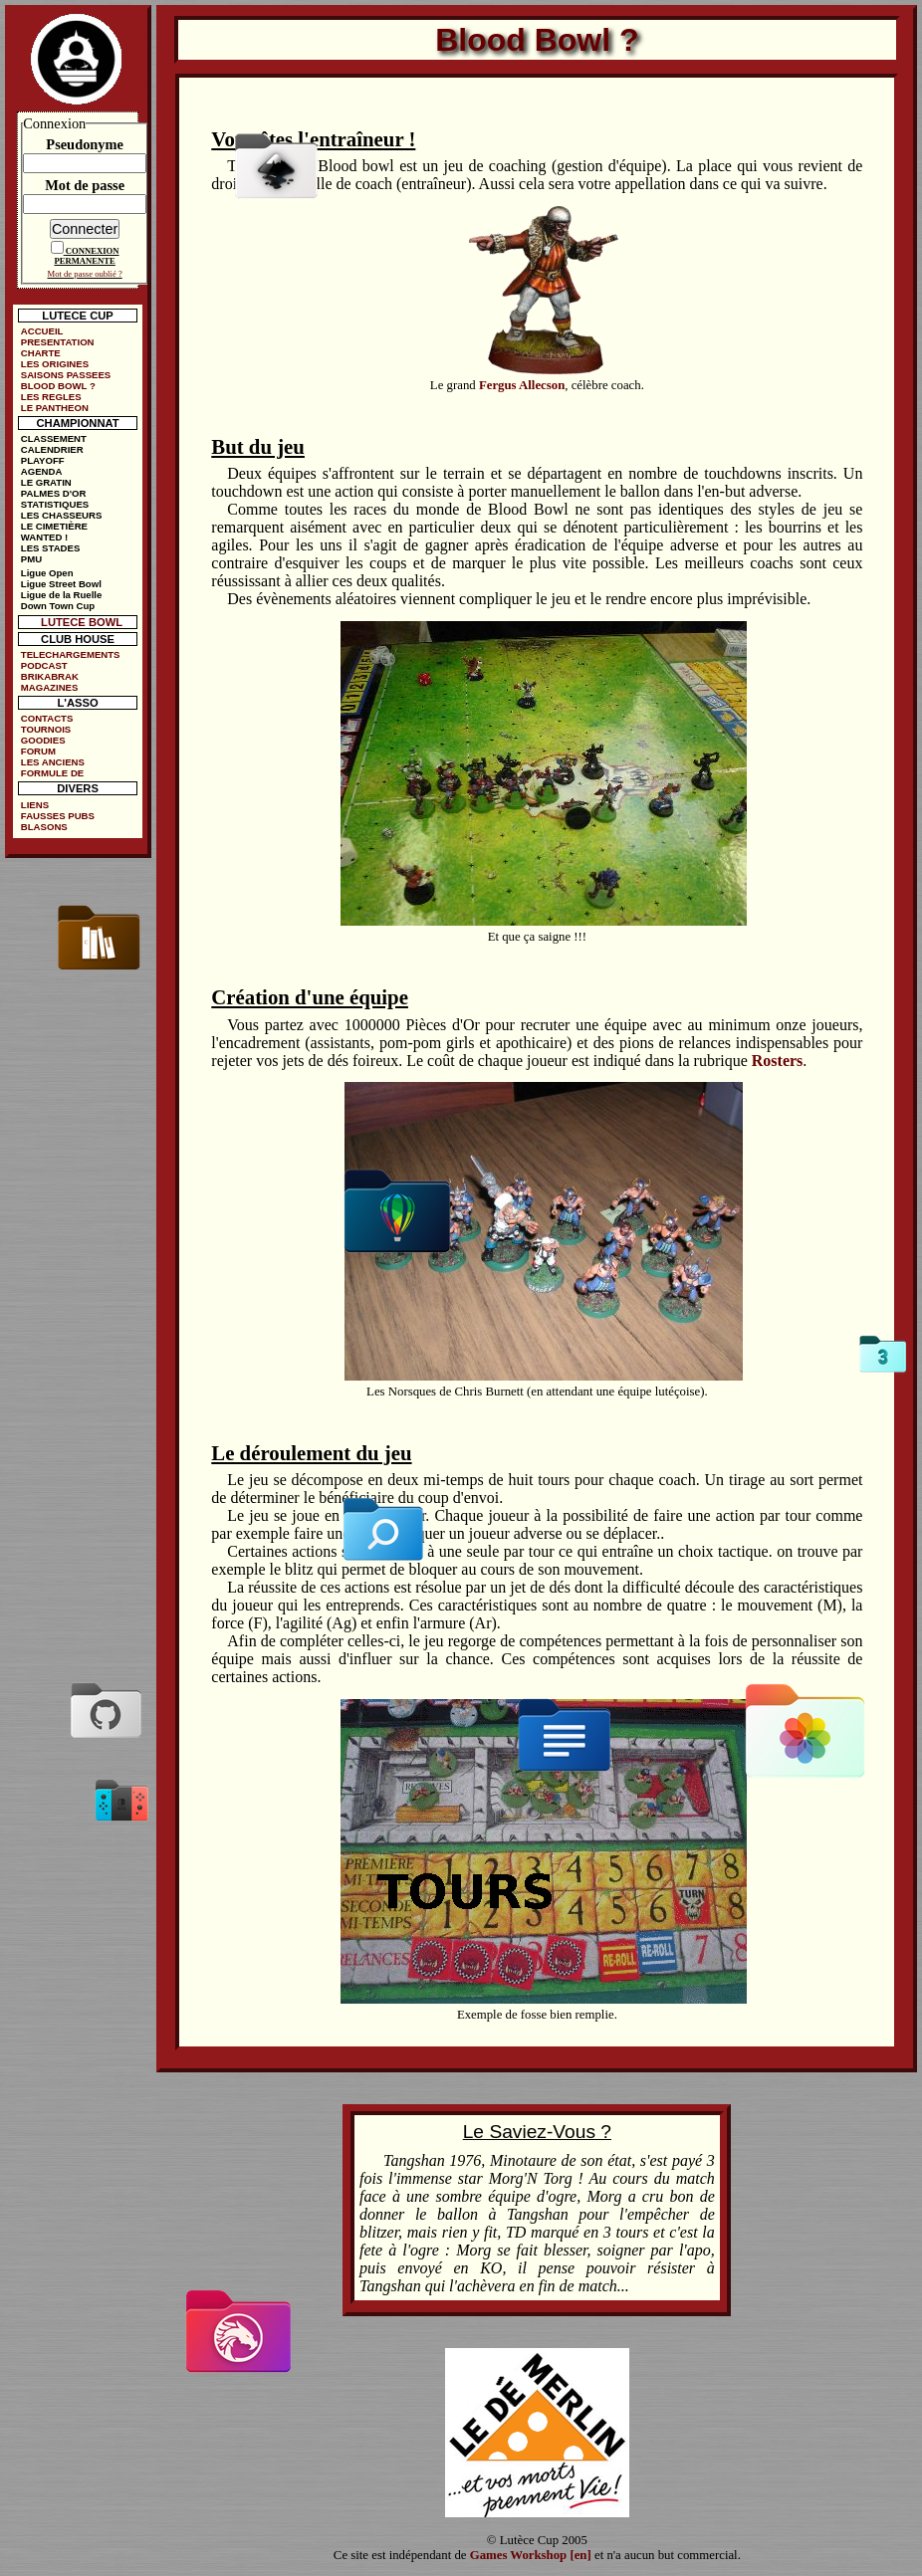 Image resolution: width=922 pixels, height=2576 pixels. Describe the element at coordinates (805, 1734) in the screenshot. I see `open icloud photos folder` at that location.